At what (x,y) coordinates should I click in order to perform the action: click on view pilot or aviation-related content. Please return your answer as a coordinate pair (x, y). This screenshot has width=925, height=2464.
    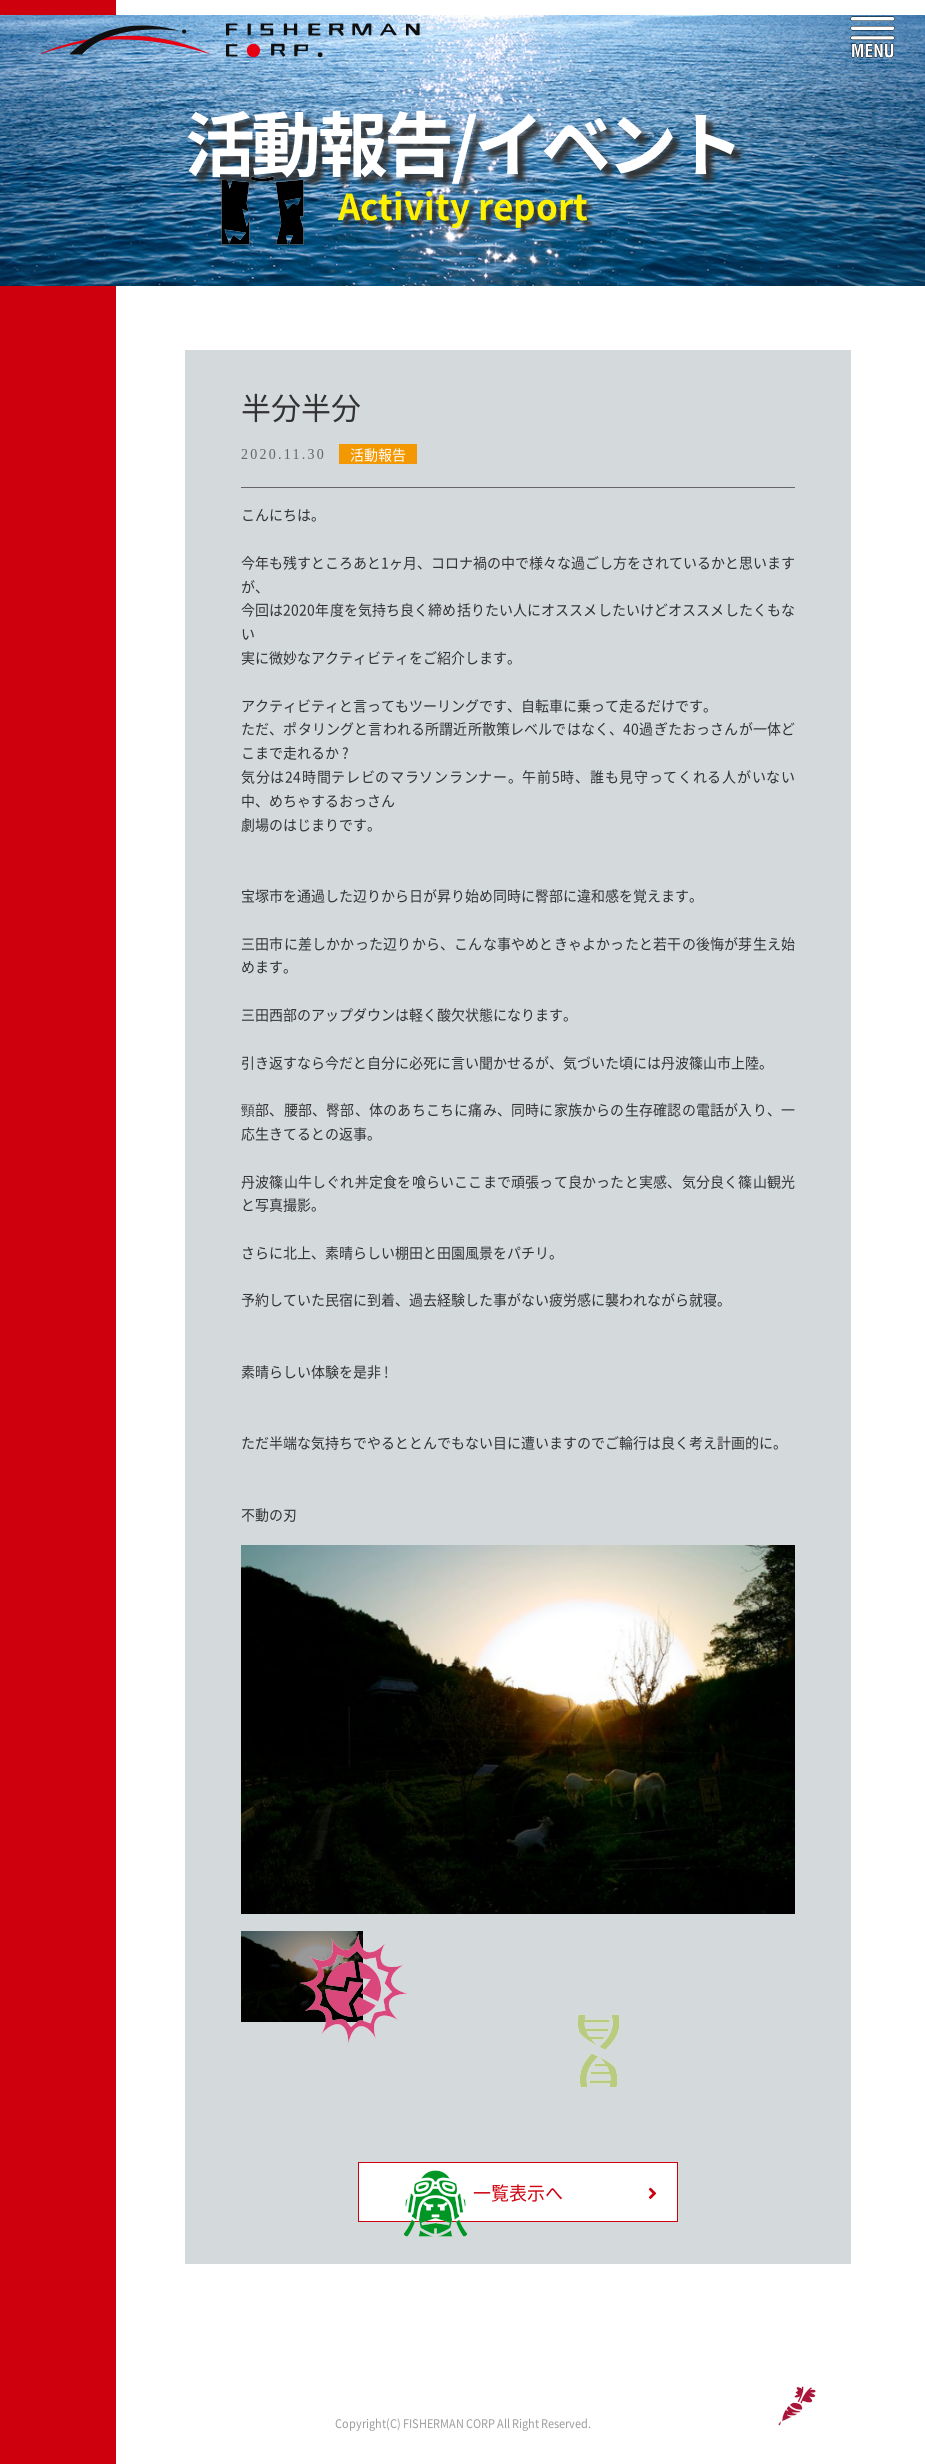
    Looking at the image, I should click on (435, 2203).